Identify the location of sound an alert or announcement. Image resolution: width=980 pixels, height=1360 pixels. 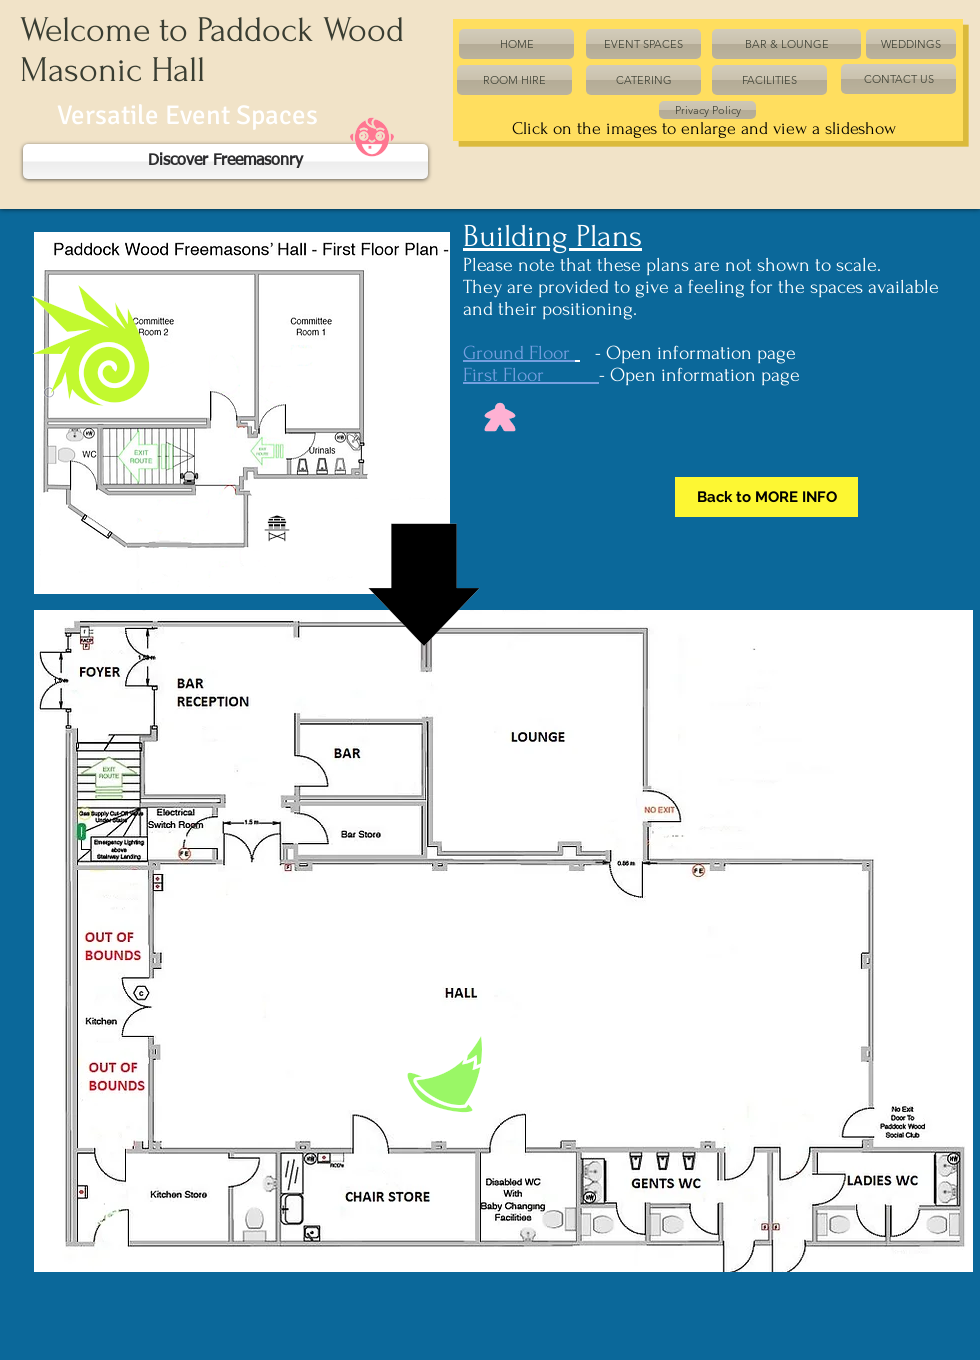
(446, 1072).